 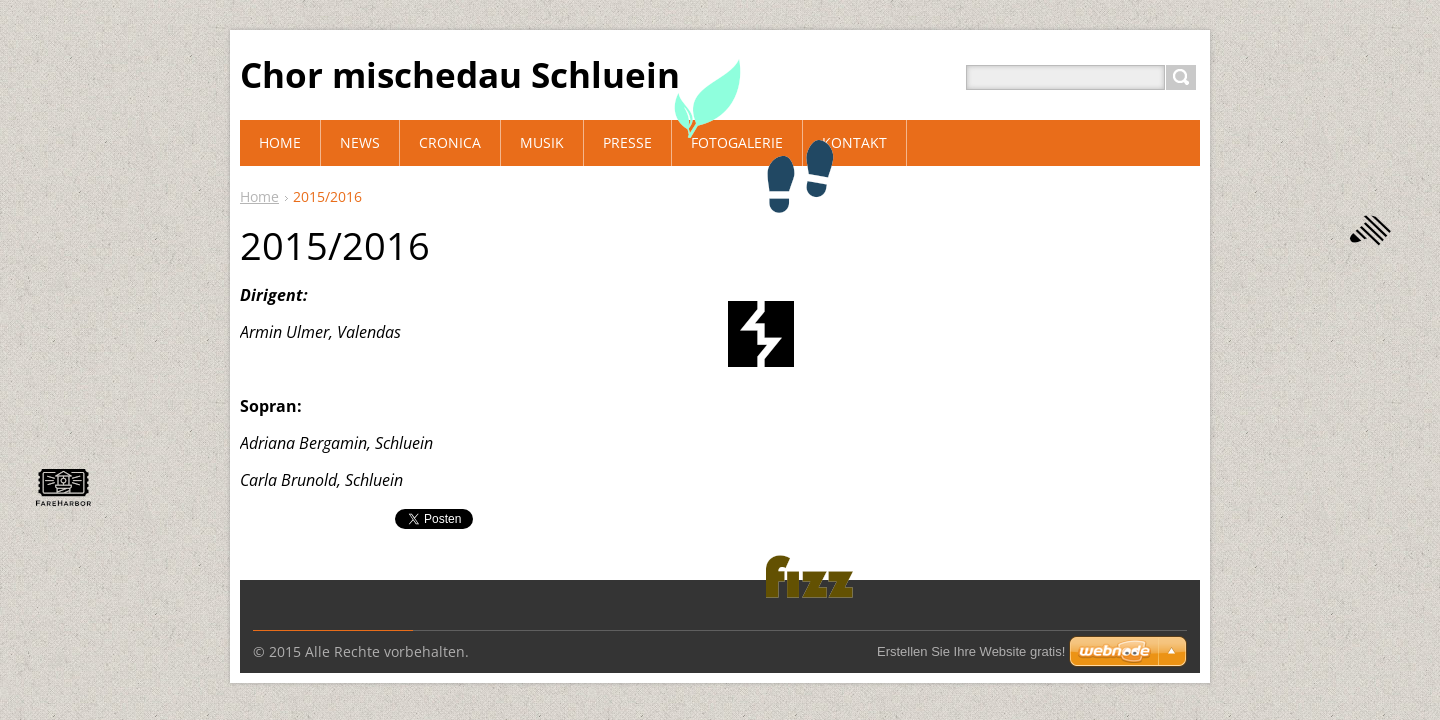 What do you see at coordinates (809, 576) in the screenshot?
I see `fizz app or service logo` at bounding box center [809, 576].